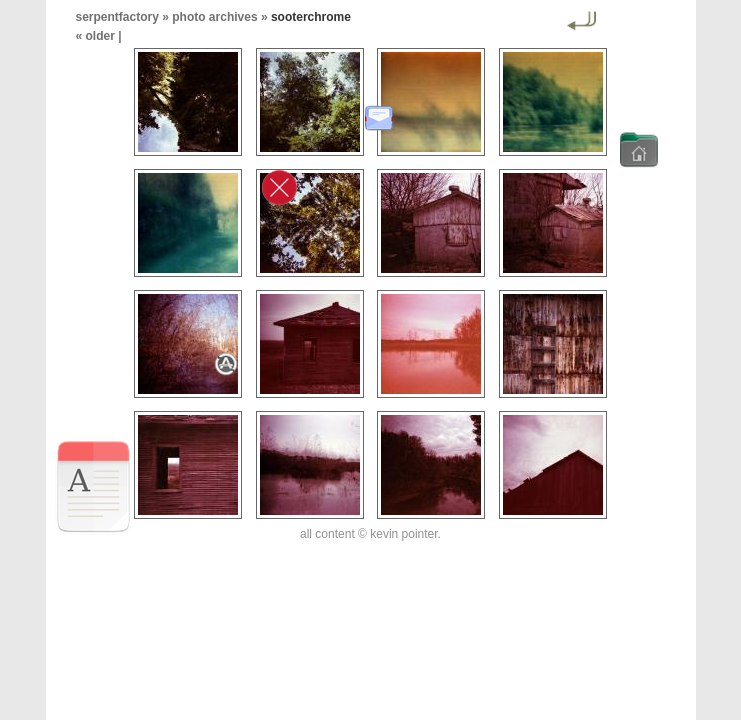 Image resolution: width=741 pixels, height=720 pixels. Describe the element at coordinates (581, 19) in the screenshot. I see `reply to all recipients of an email` at that location.